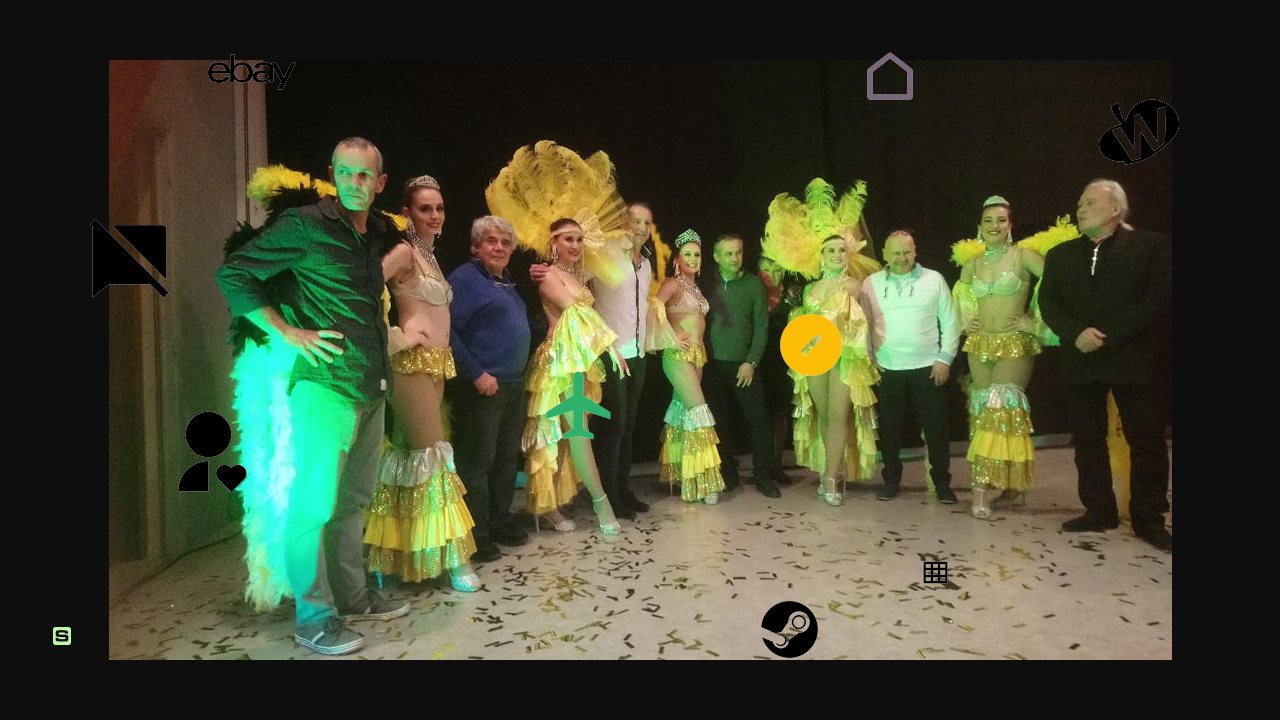 Image resolution: width=1280 pixels, height=720 pixels. What do you see at coordinates (935, 572) in the screenshot?
I see `switch to grid view layout` at bounding box center [935, 572].